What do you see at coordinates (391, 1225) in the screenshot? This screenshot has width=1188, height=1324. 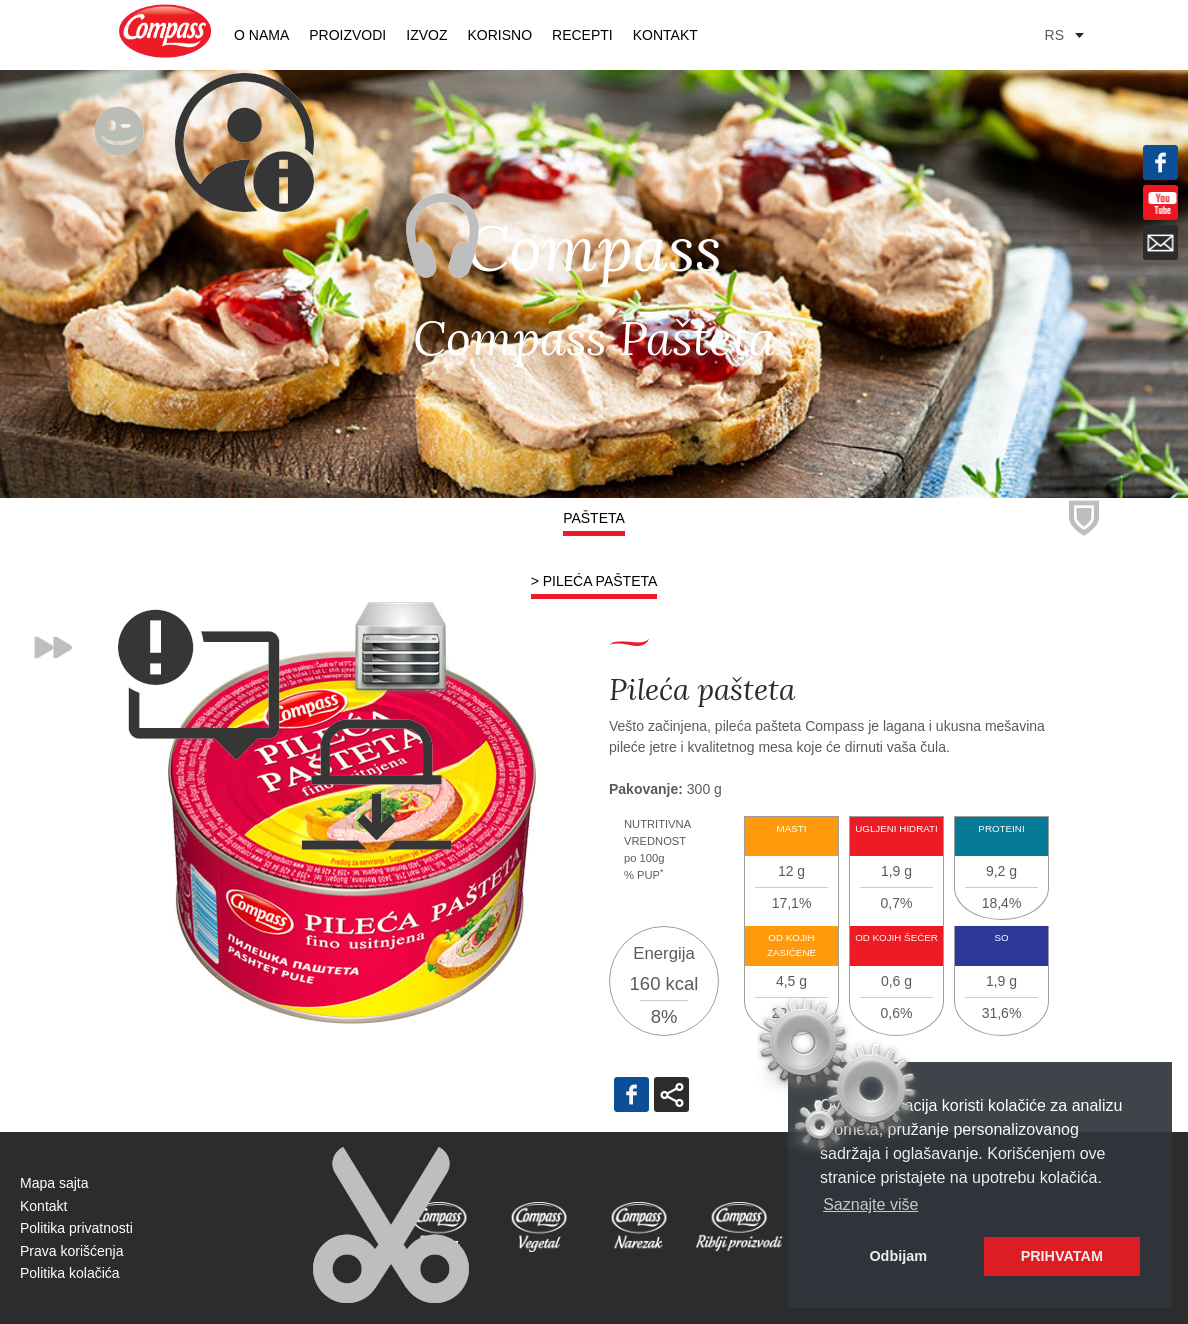 I see `cut selected content to clipboard` at bounding box center [391, 1225].